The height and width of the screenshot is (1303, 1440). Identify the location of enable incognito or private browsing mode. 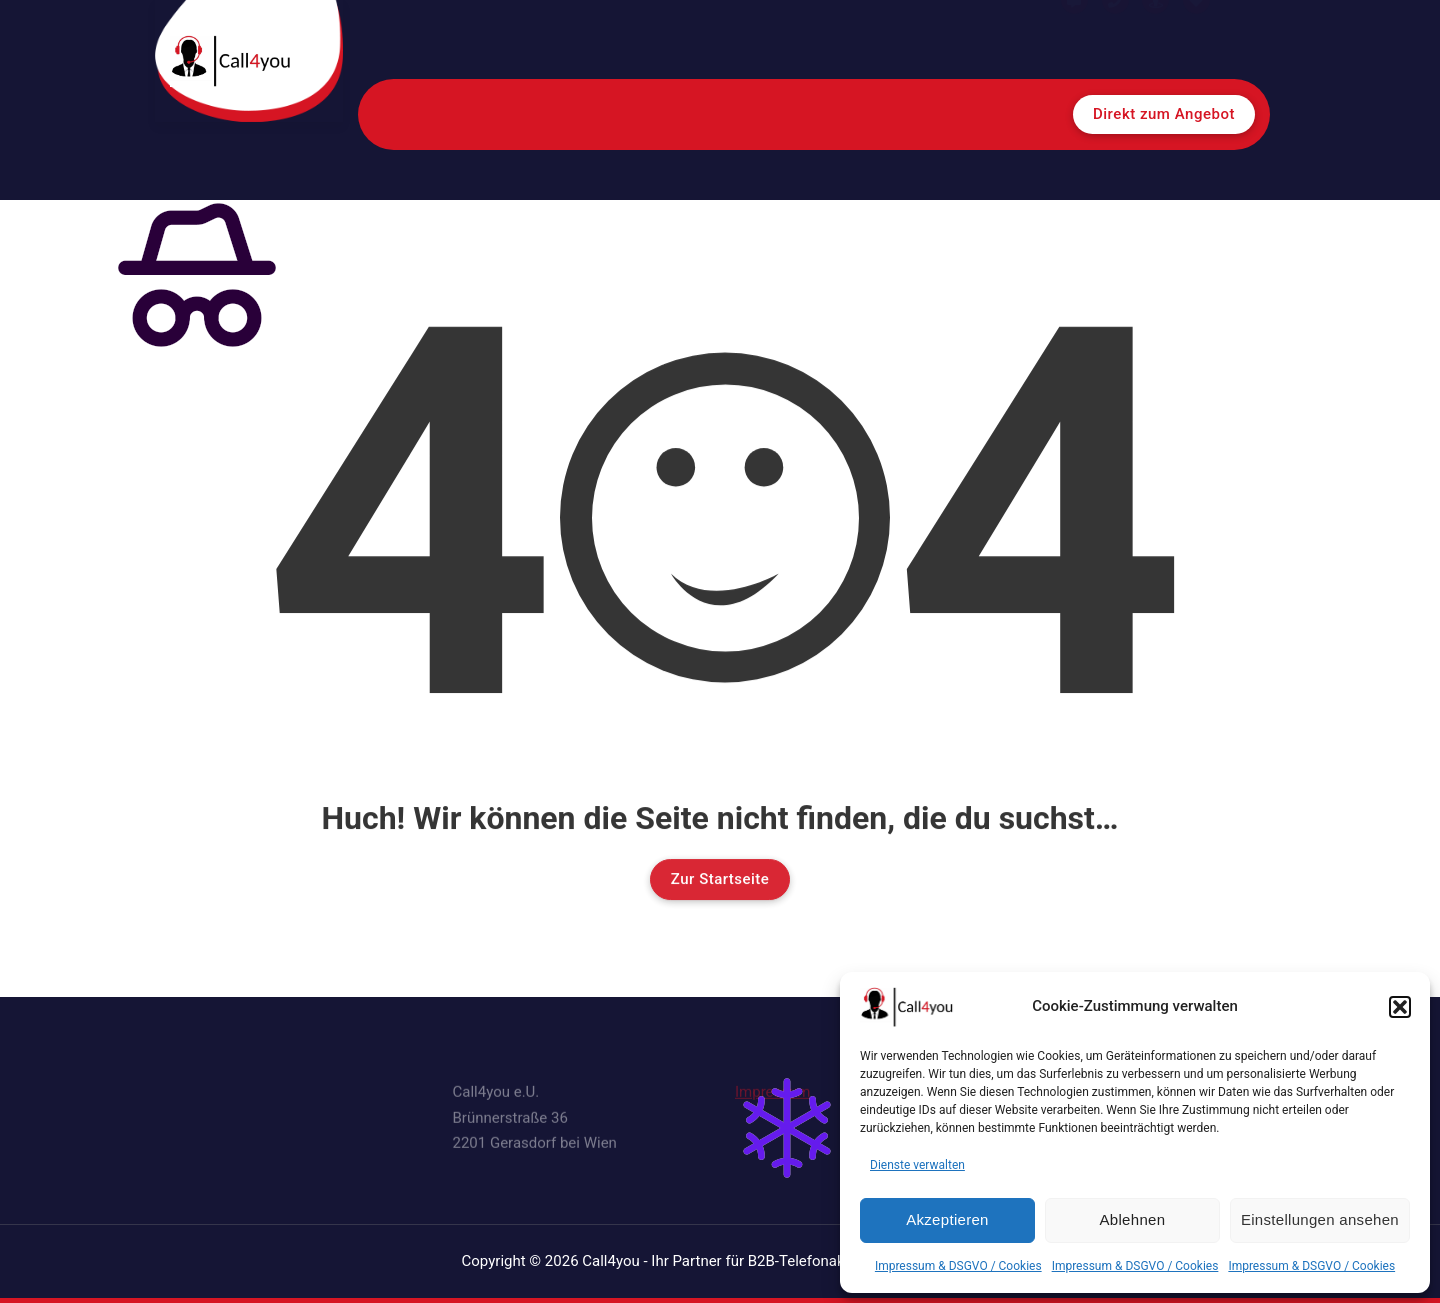
(197, 275).